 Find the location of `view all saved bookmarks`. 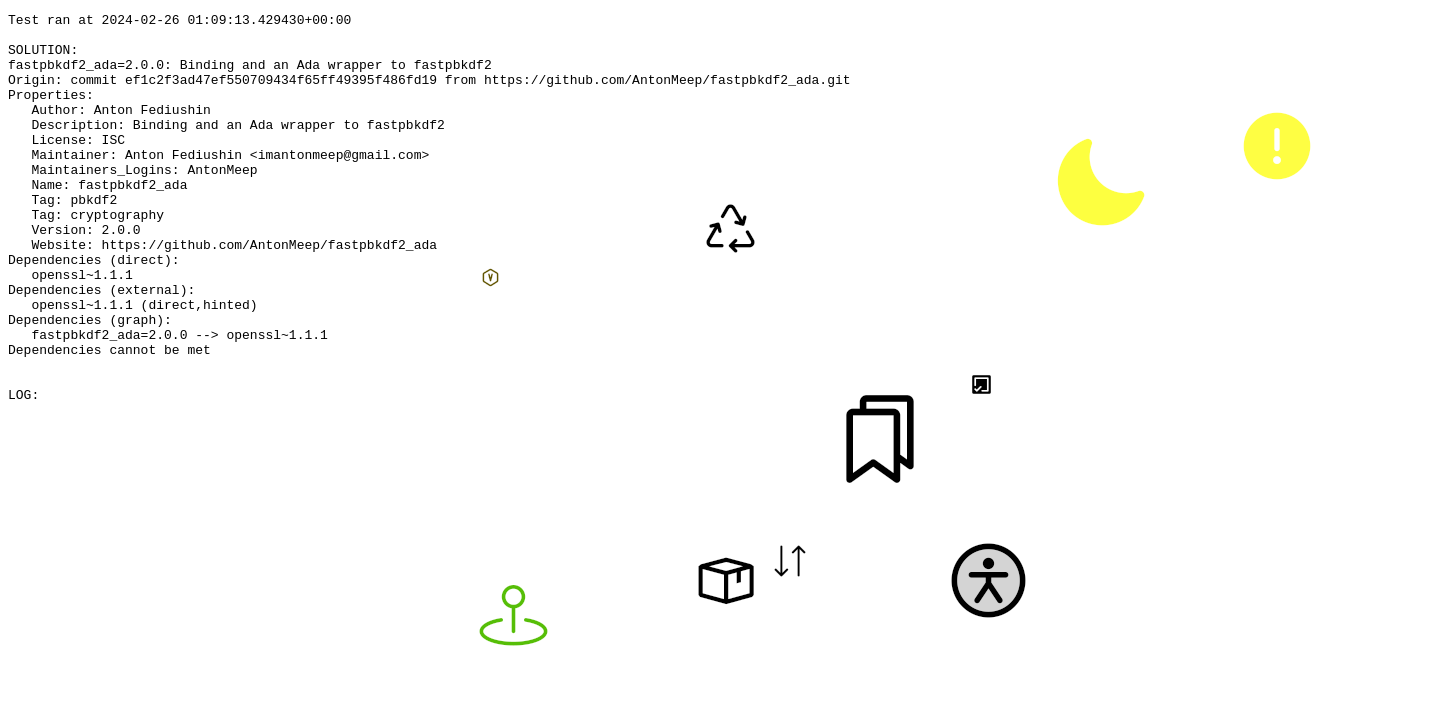

view all saved bookmarks is located at coordinates (880, 439).